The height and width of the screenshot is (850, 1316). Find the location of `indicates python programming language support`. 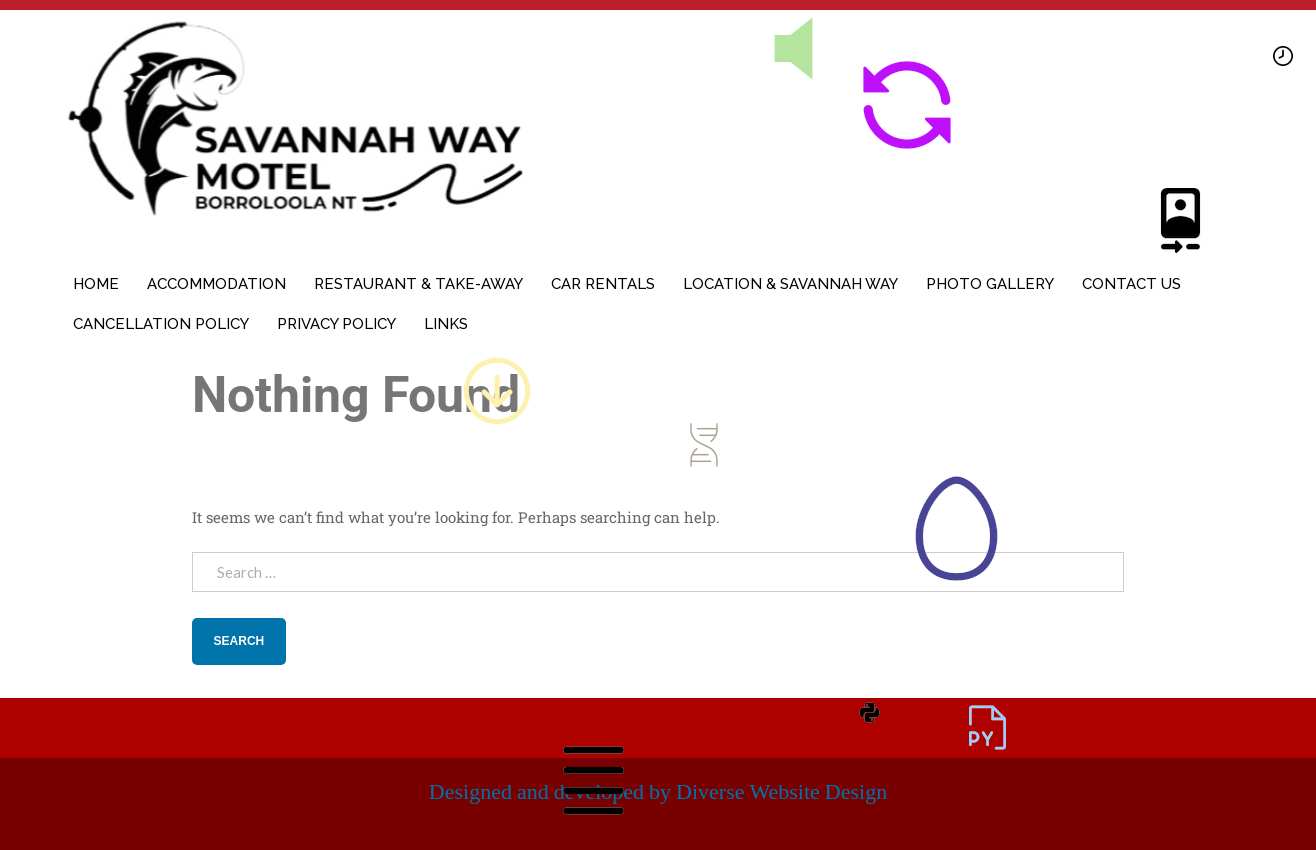

indicates python programming language support is located at coordinates (869, 712).